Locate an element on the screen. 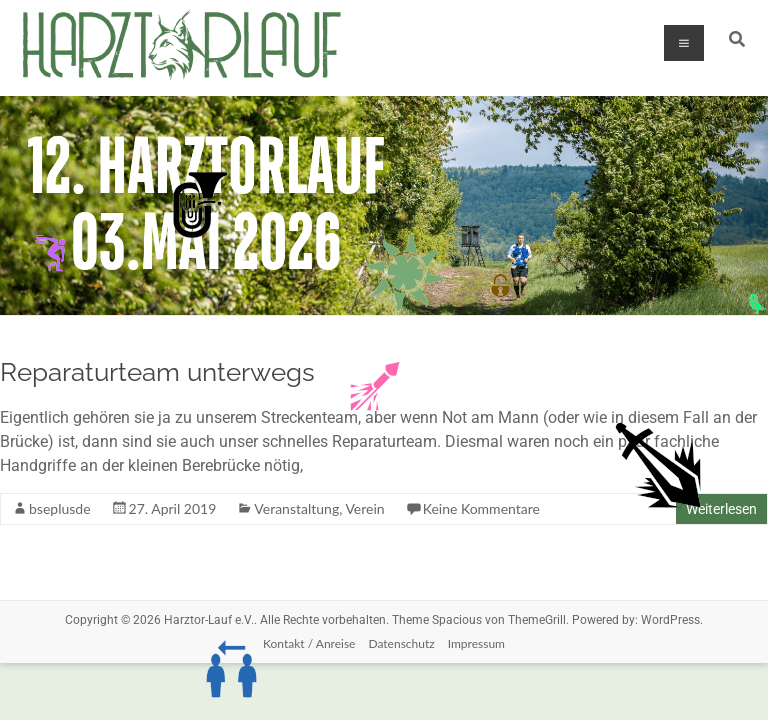 This screenshot has height=720, width=768. toggle light mode or daytime theme is located at coordinates (405, 273).